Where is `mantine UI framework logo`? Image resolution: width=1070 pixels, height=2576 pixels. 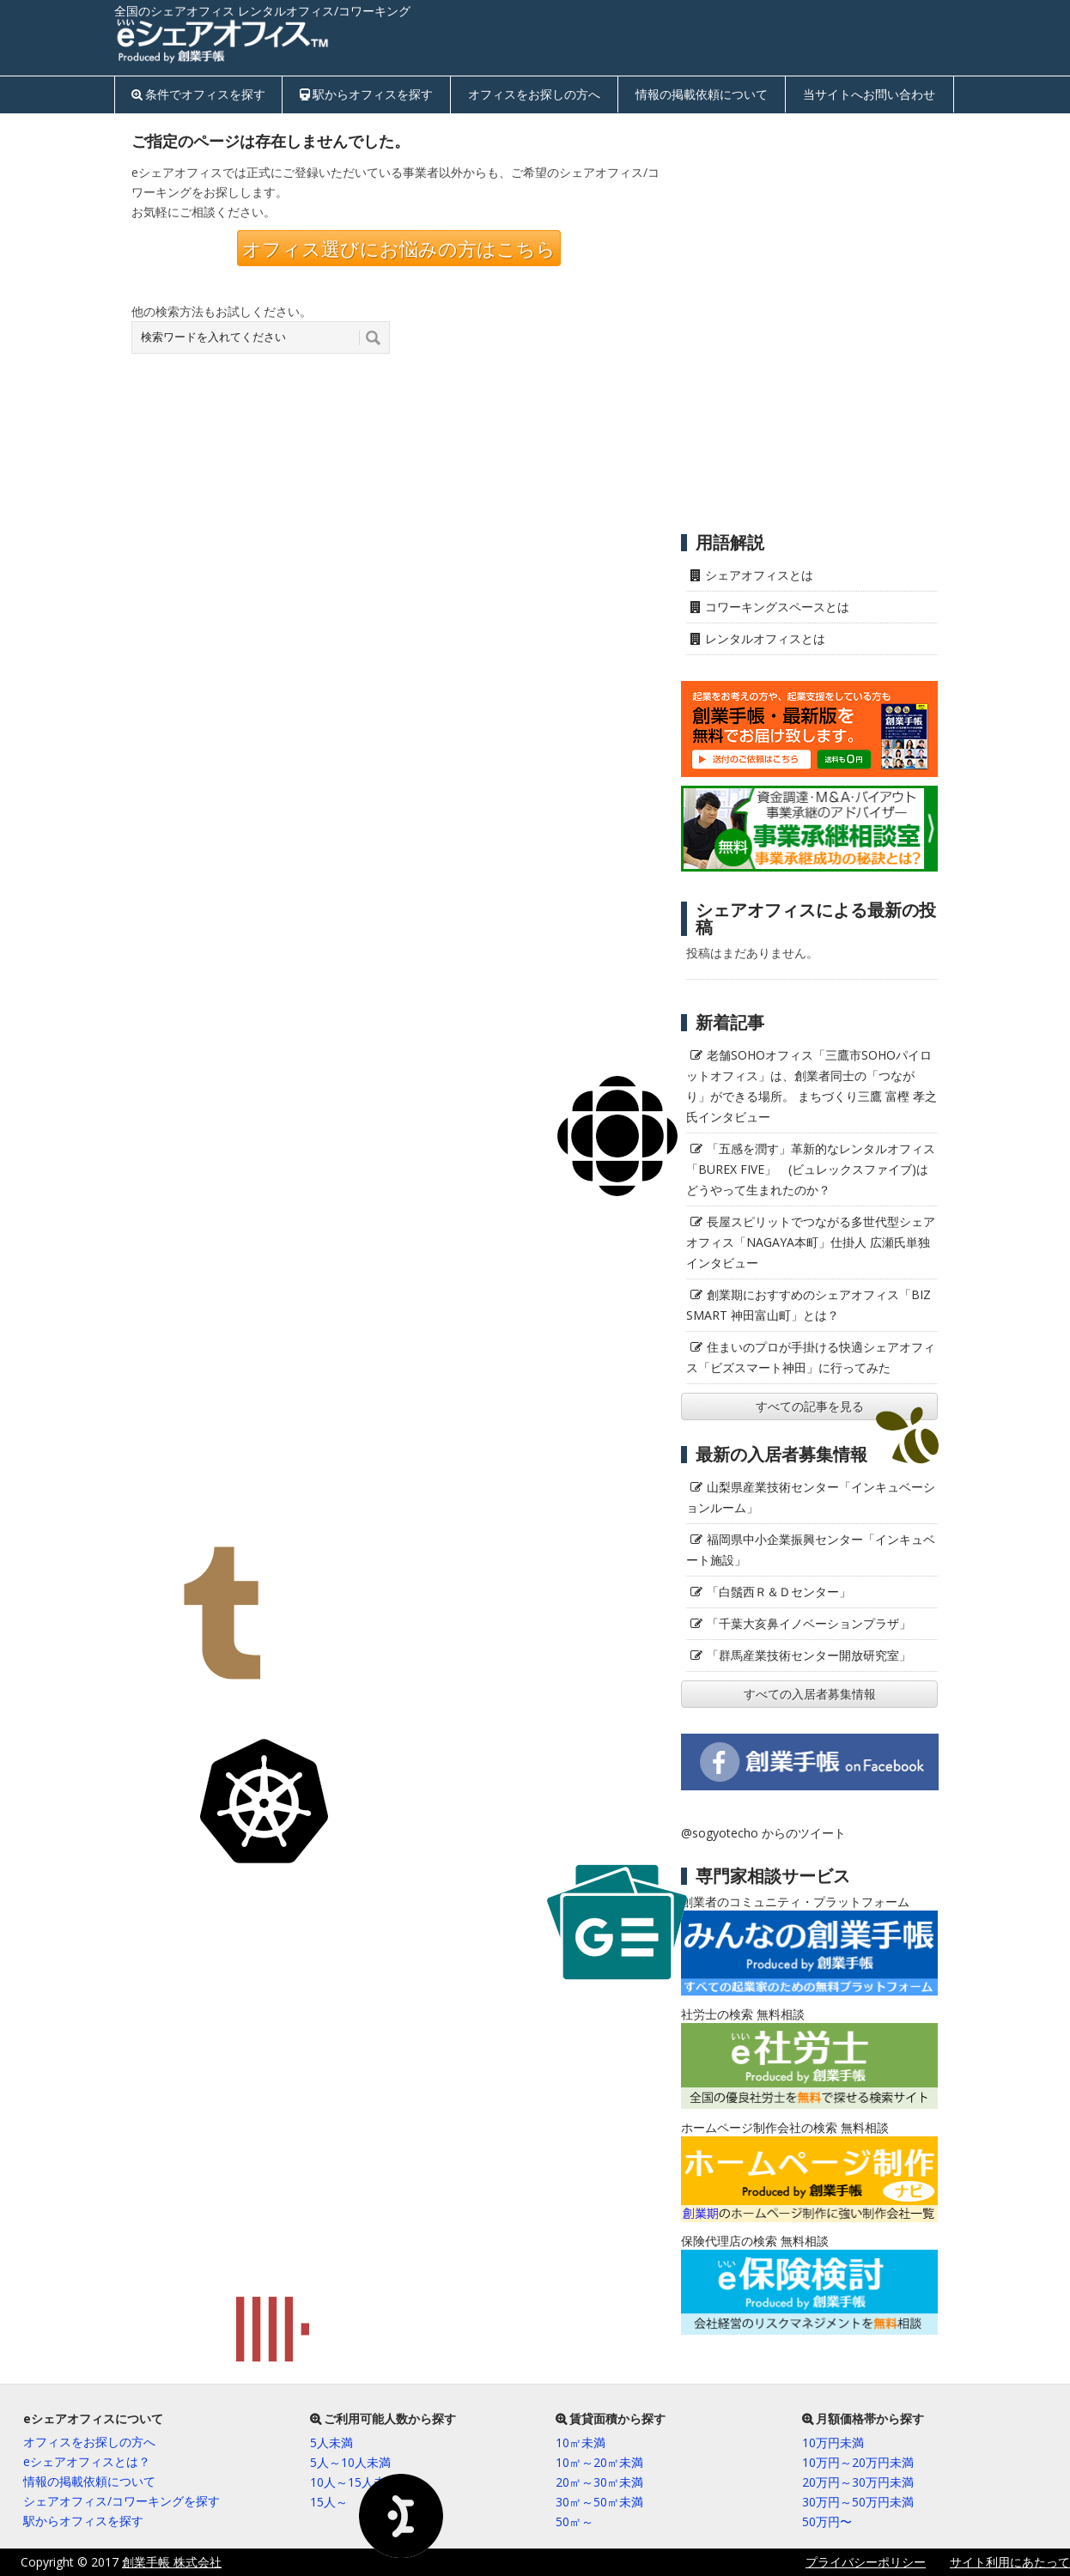 mantine UI framework logo is located at coordinates (401, 2516).